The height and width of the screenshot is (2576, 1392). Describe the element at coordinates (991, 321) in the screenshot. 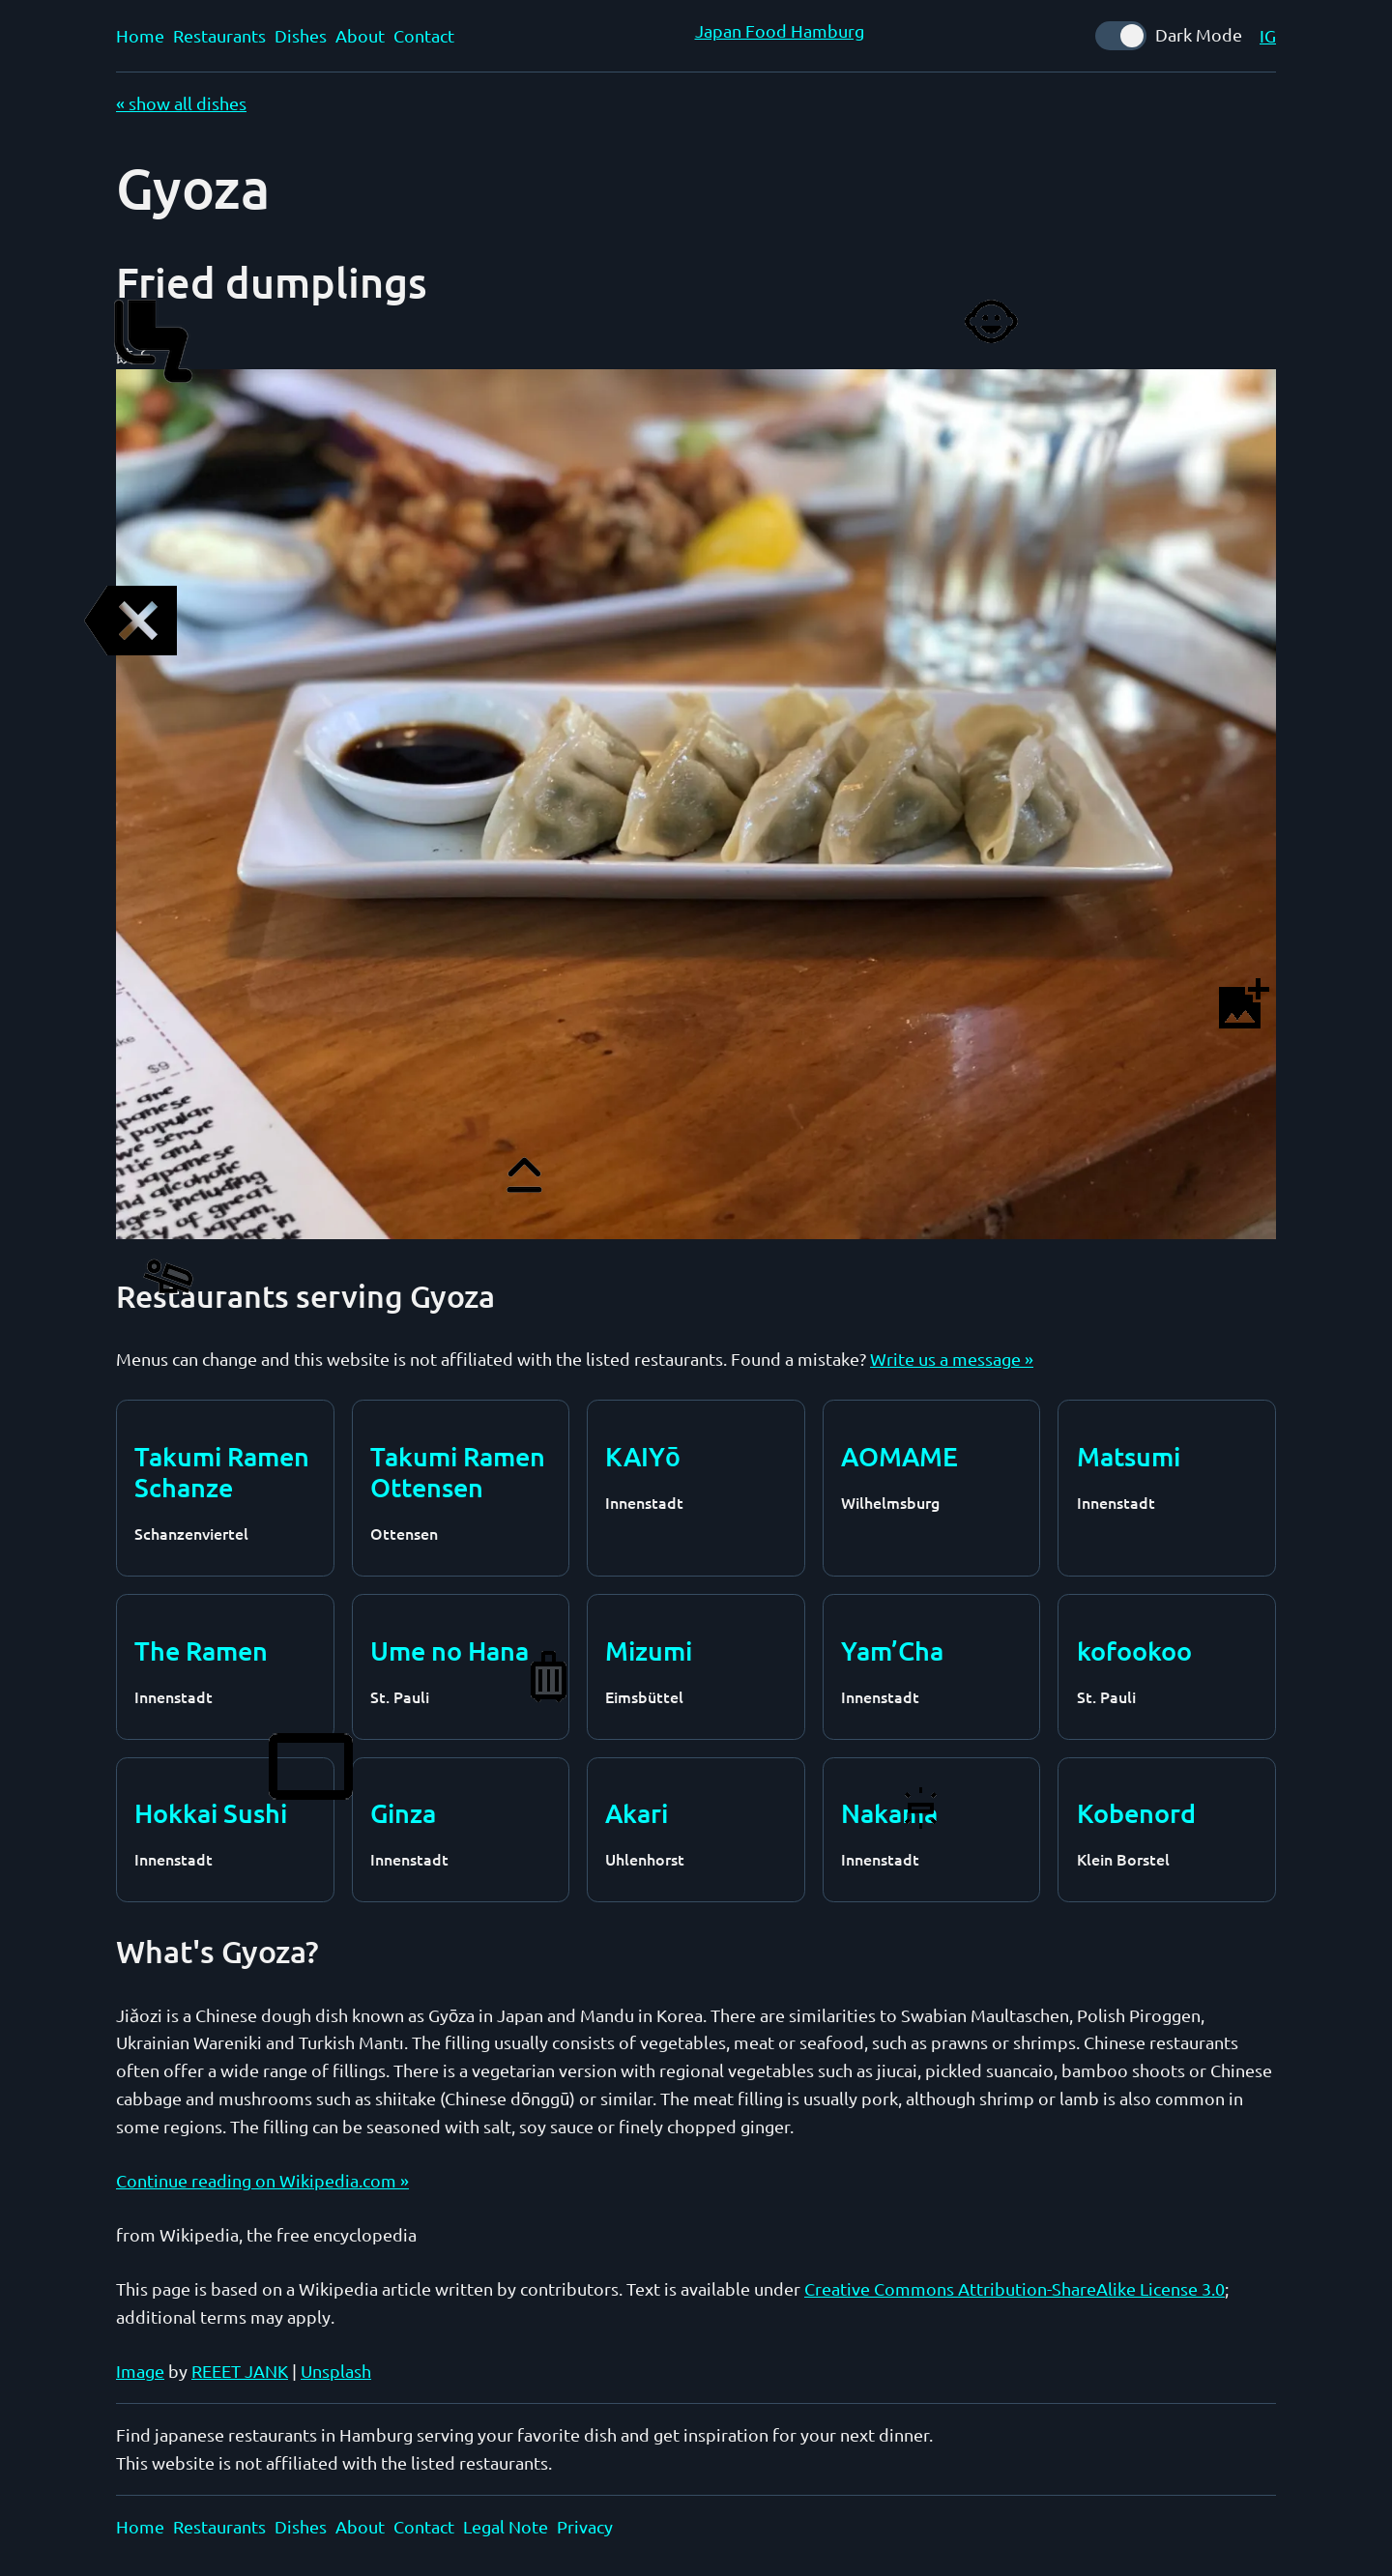

I see `access child-friendly or family mode` at that location.